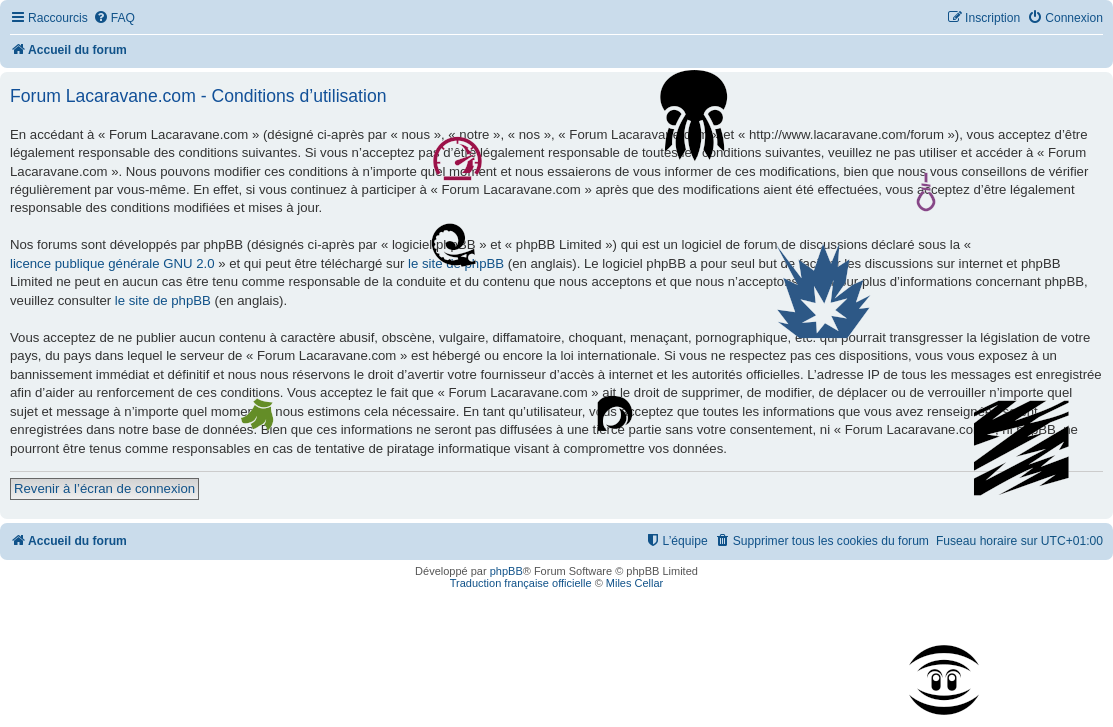  I want to click on equip a cape or cloak item, so click(257, 415).